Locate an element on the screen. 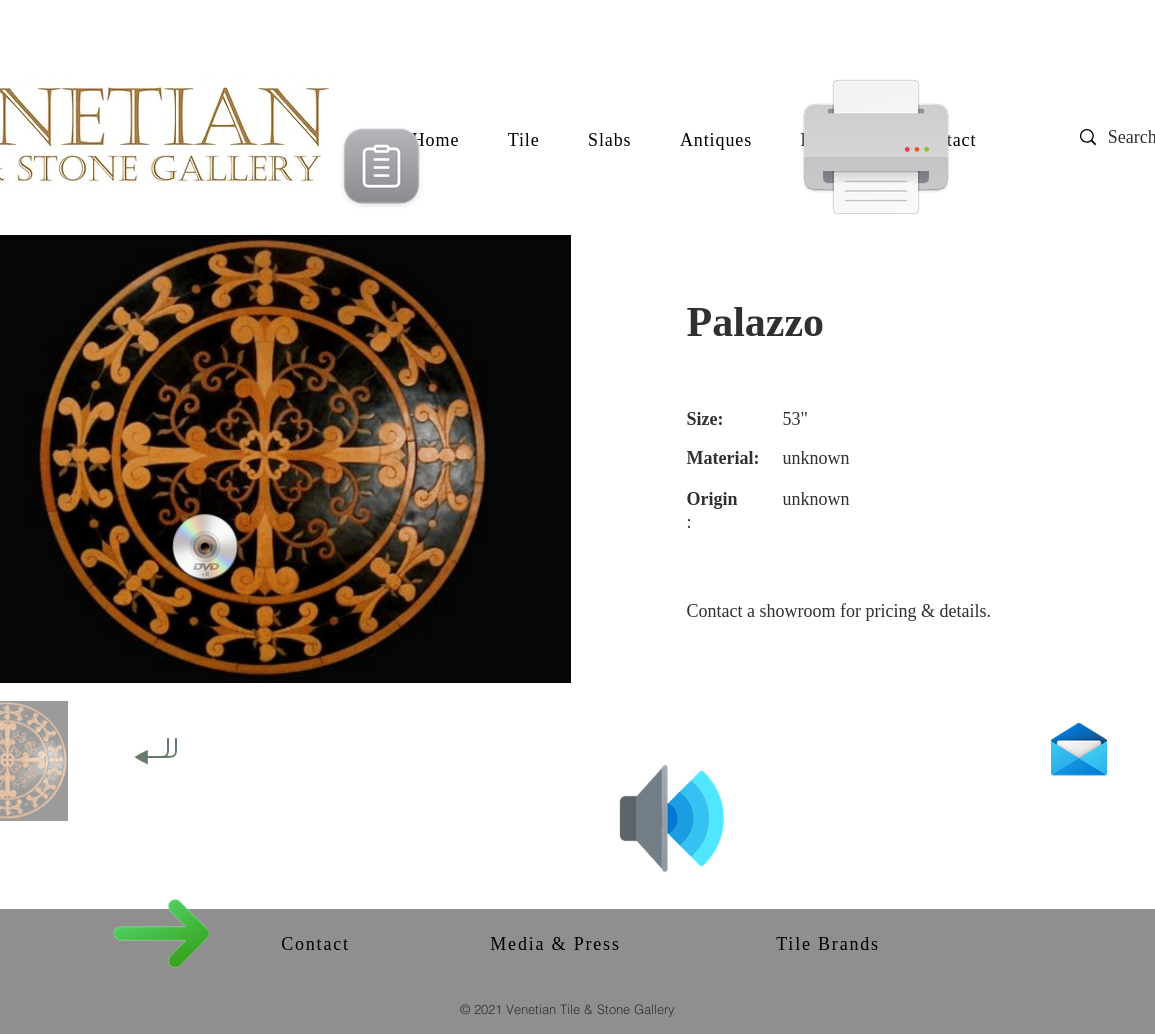 This screenshot has width=1155, height=1034. access clipboard history is located at coordinates (381, 167).